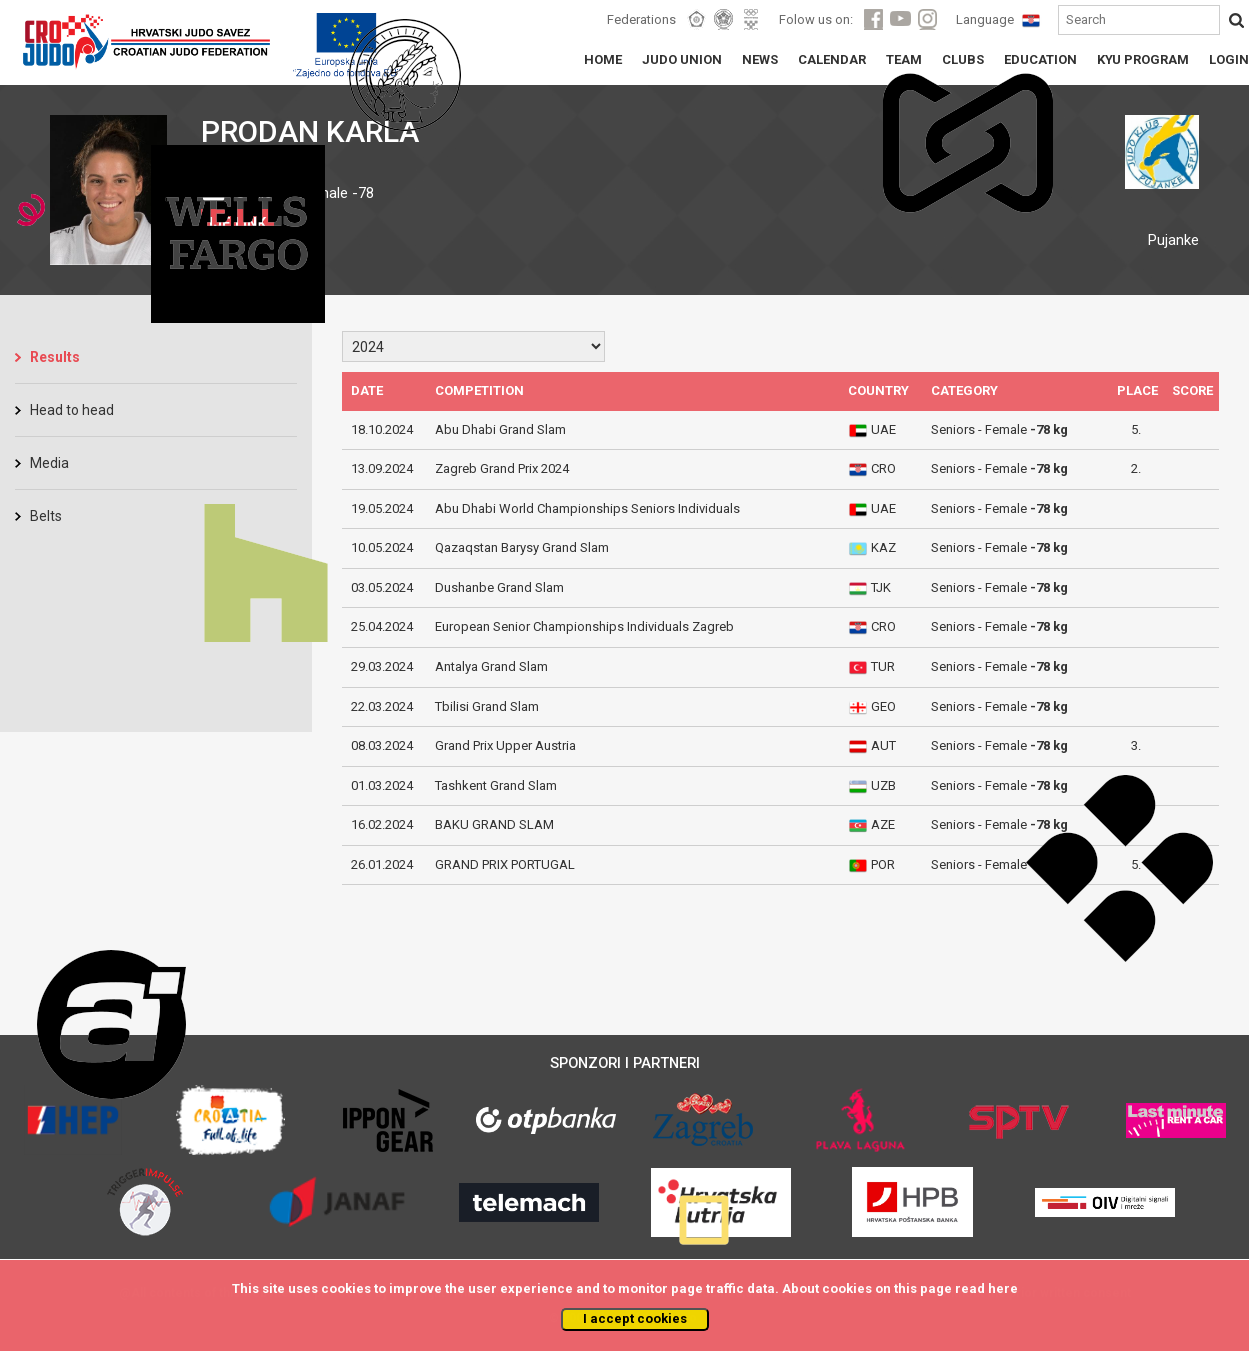 This screenshot has width=1249, height=1351. Describe the element at coordinates (111, 1024) in the screenshot. I see `anime.js library logo` at that location.